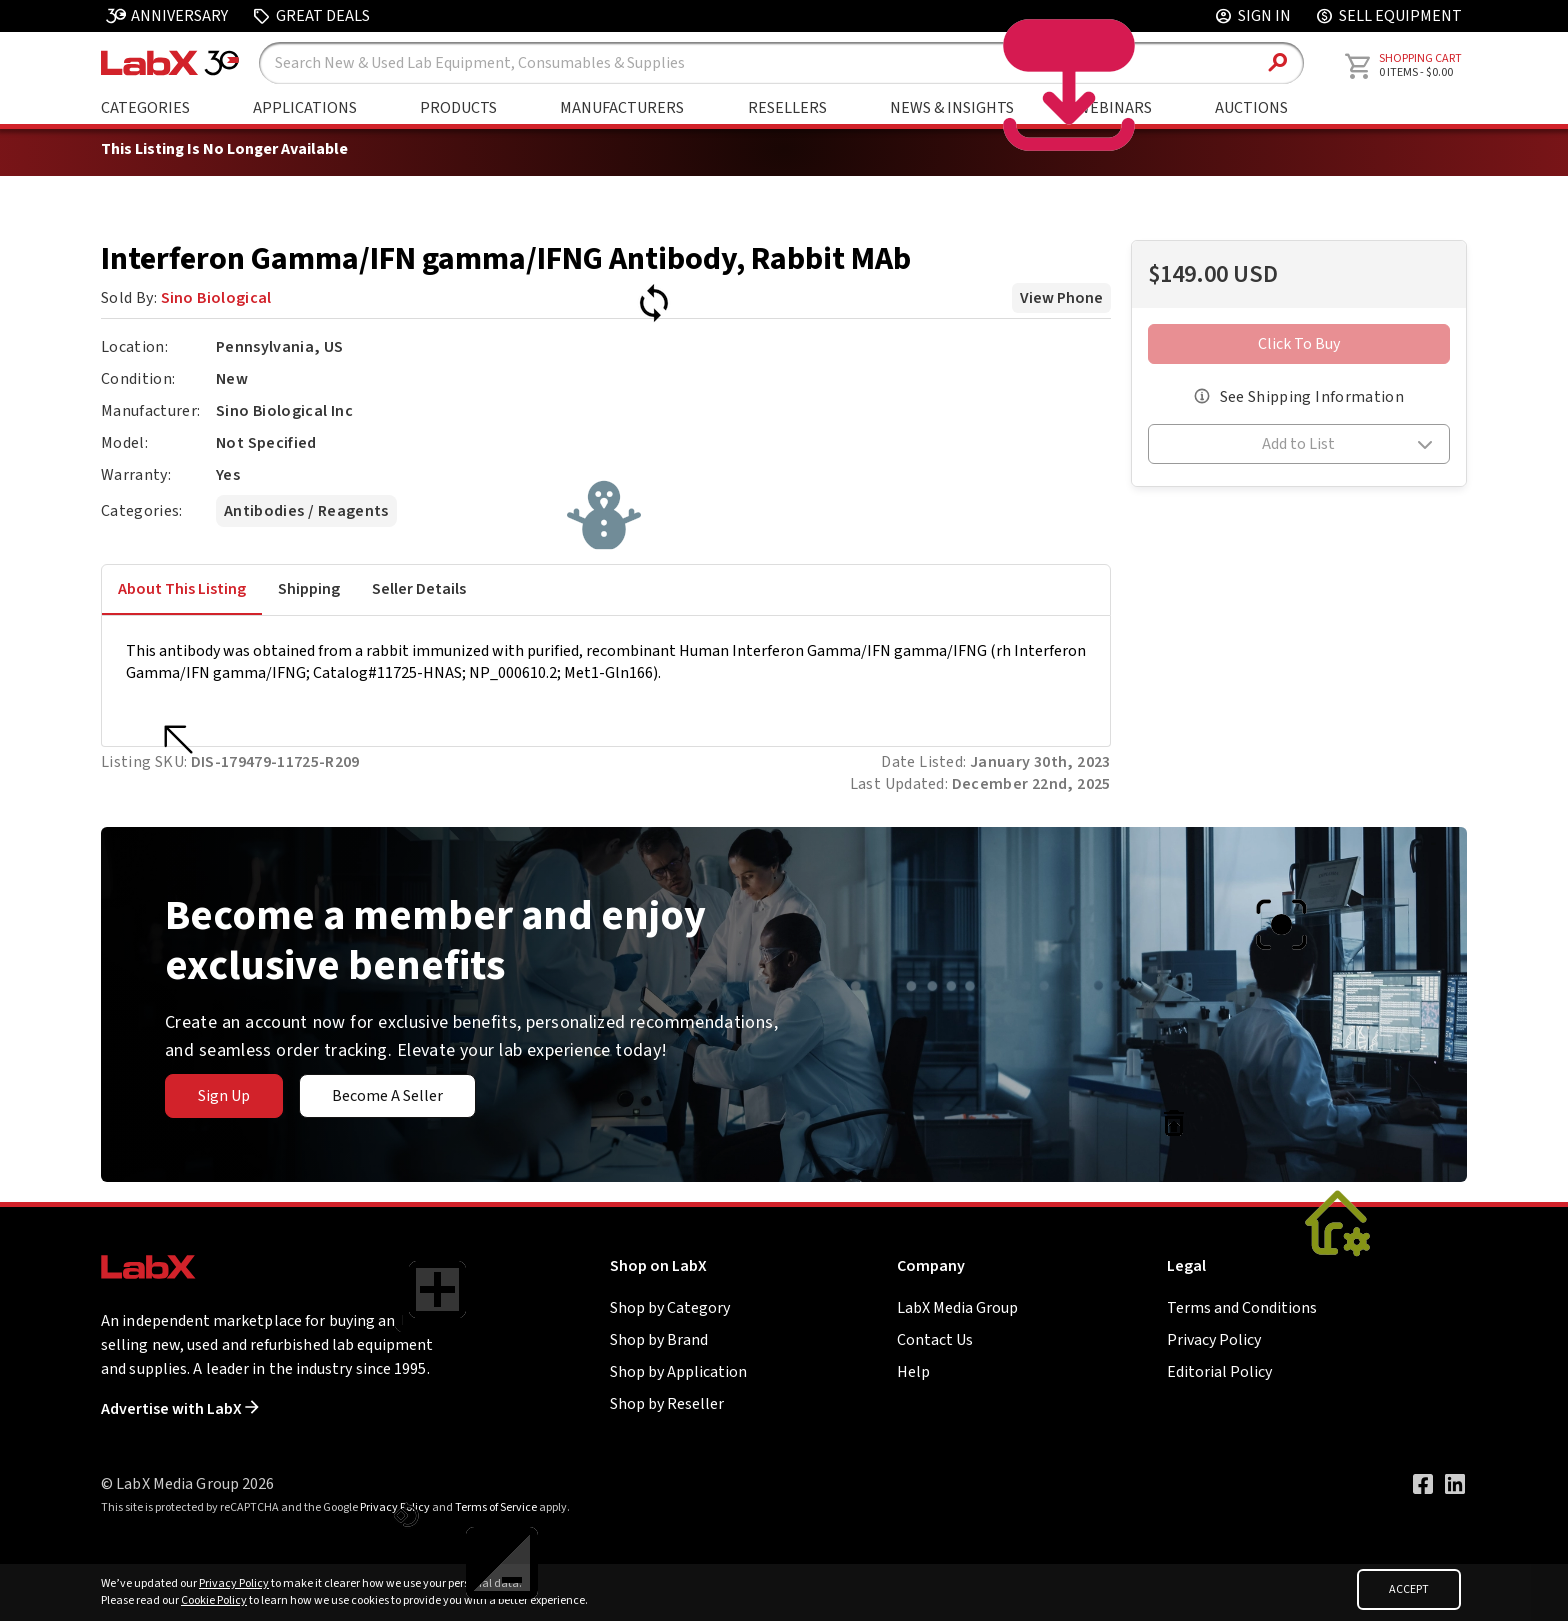  Describe the element at coordinates (406, 1514) in the screenshot. I see `rotate image 90 degrees counterclockwise` at that location.